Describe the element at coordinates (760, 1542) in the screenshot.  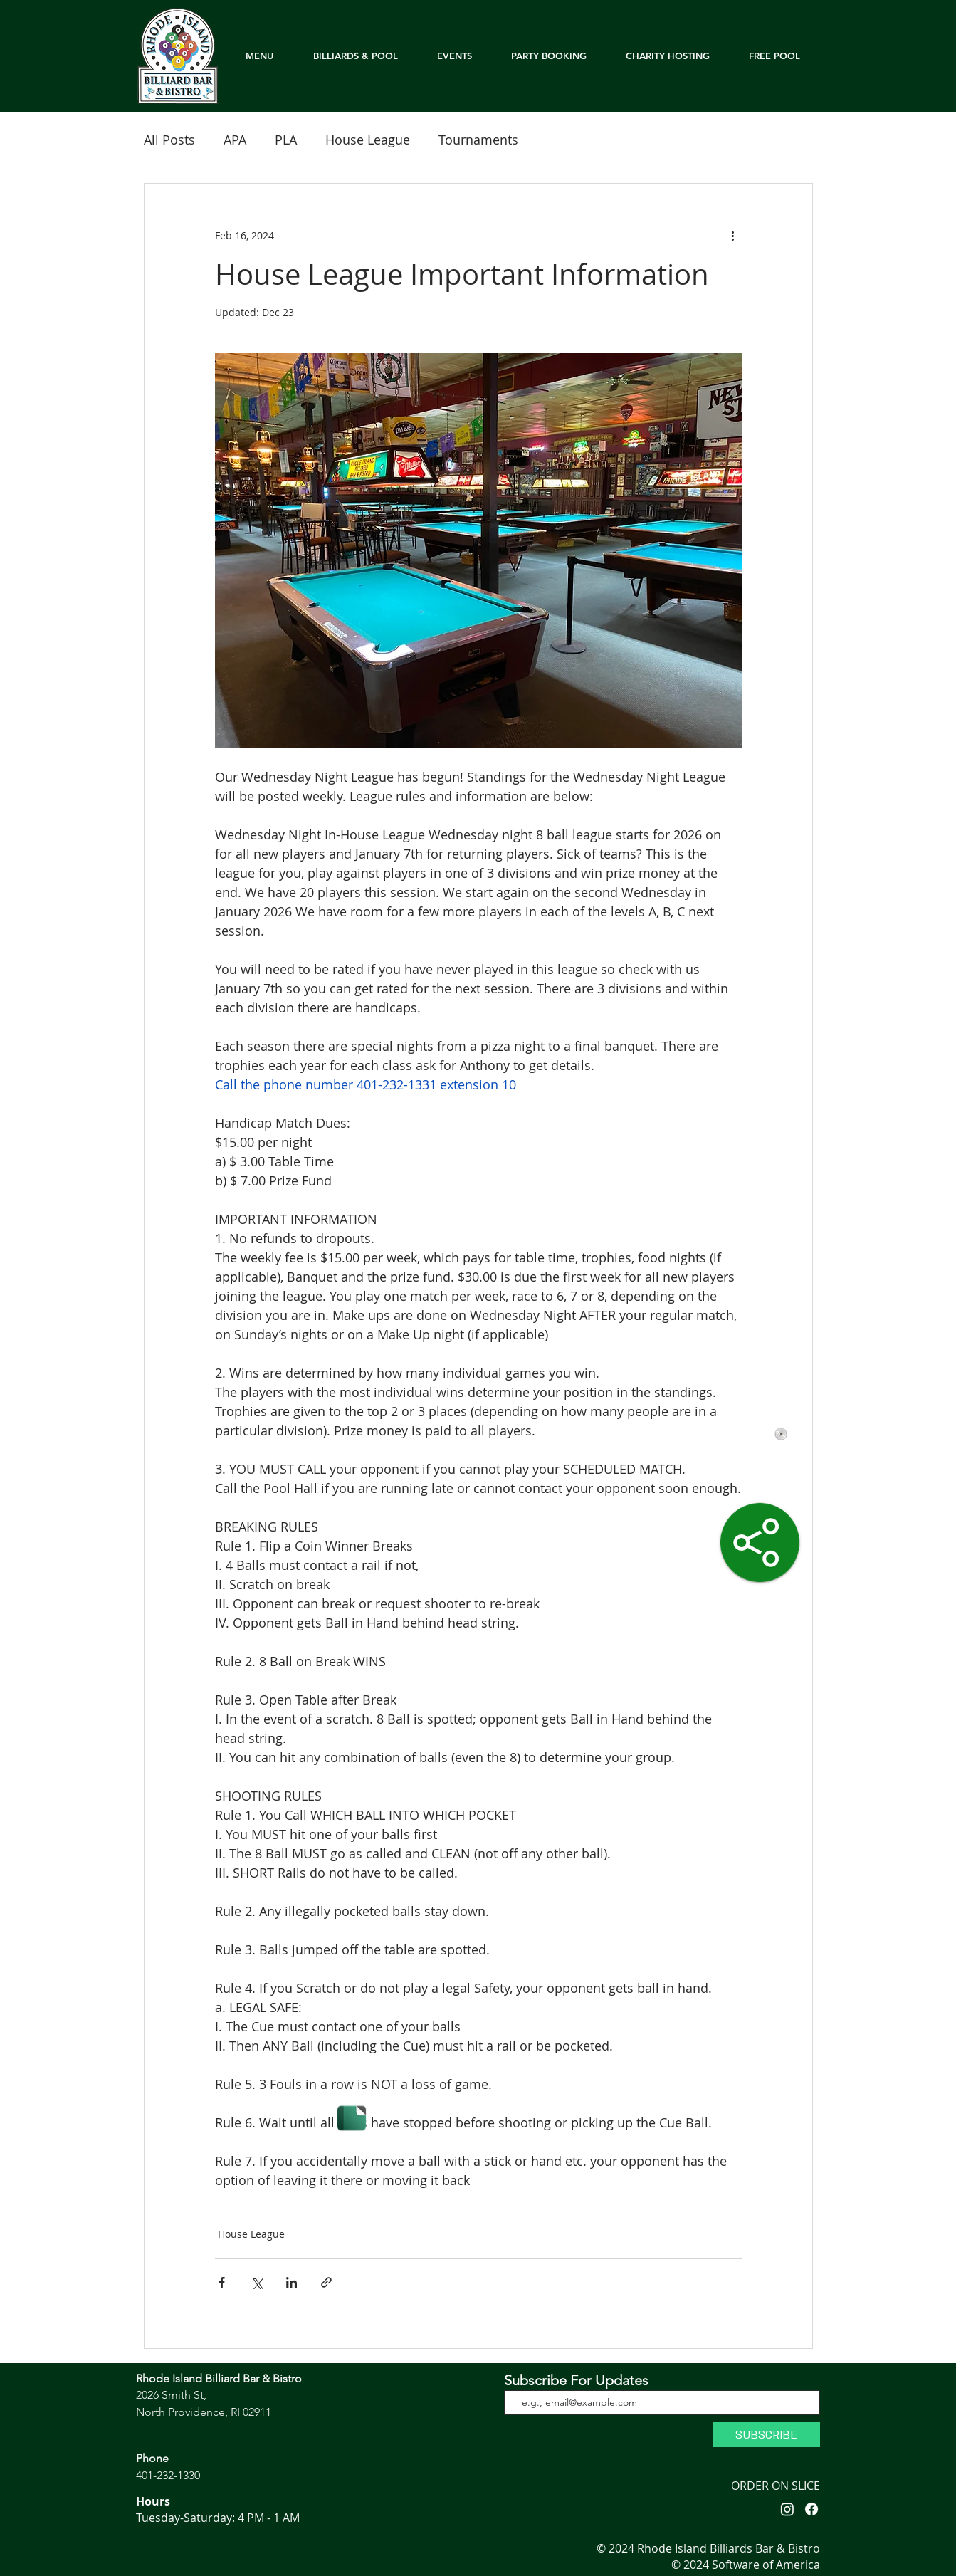
I see `indicates a shared file or folder` at that location.